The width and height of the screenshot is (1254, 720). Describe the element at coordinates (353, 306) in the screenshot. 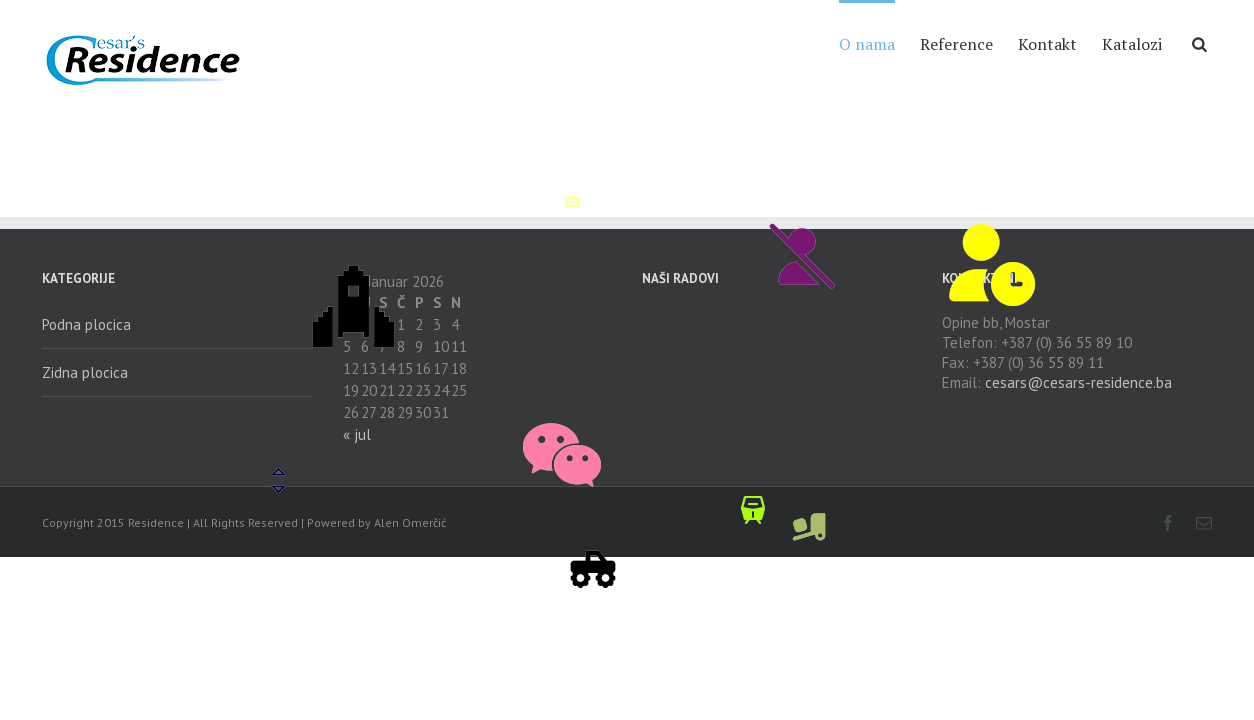

I see `space awesome brand logo` at that location.